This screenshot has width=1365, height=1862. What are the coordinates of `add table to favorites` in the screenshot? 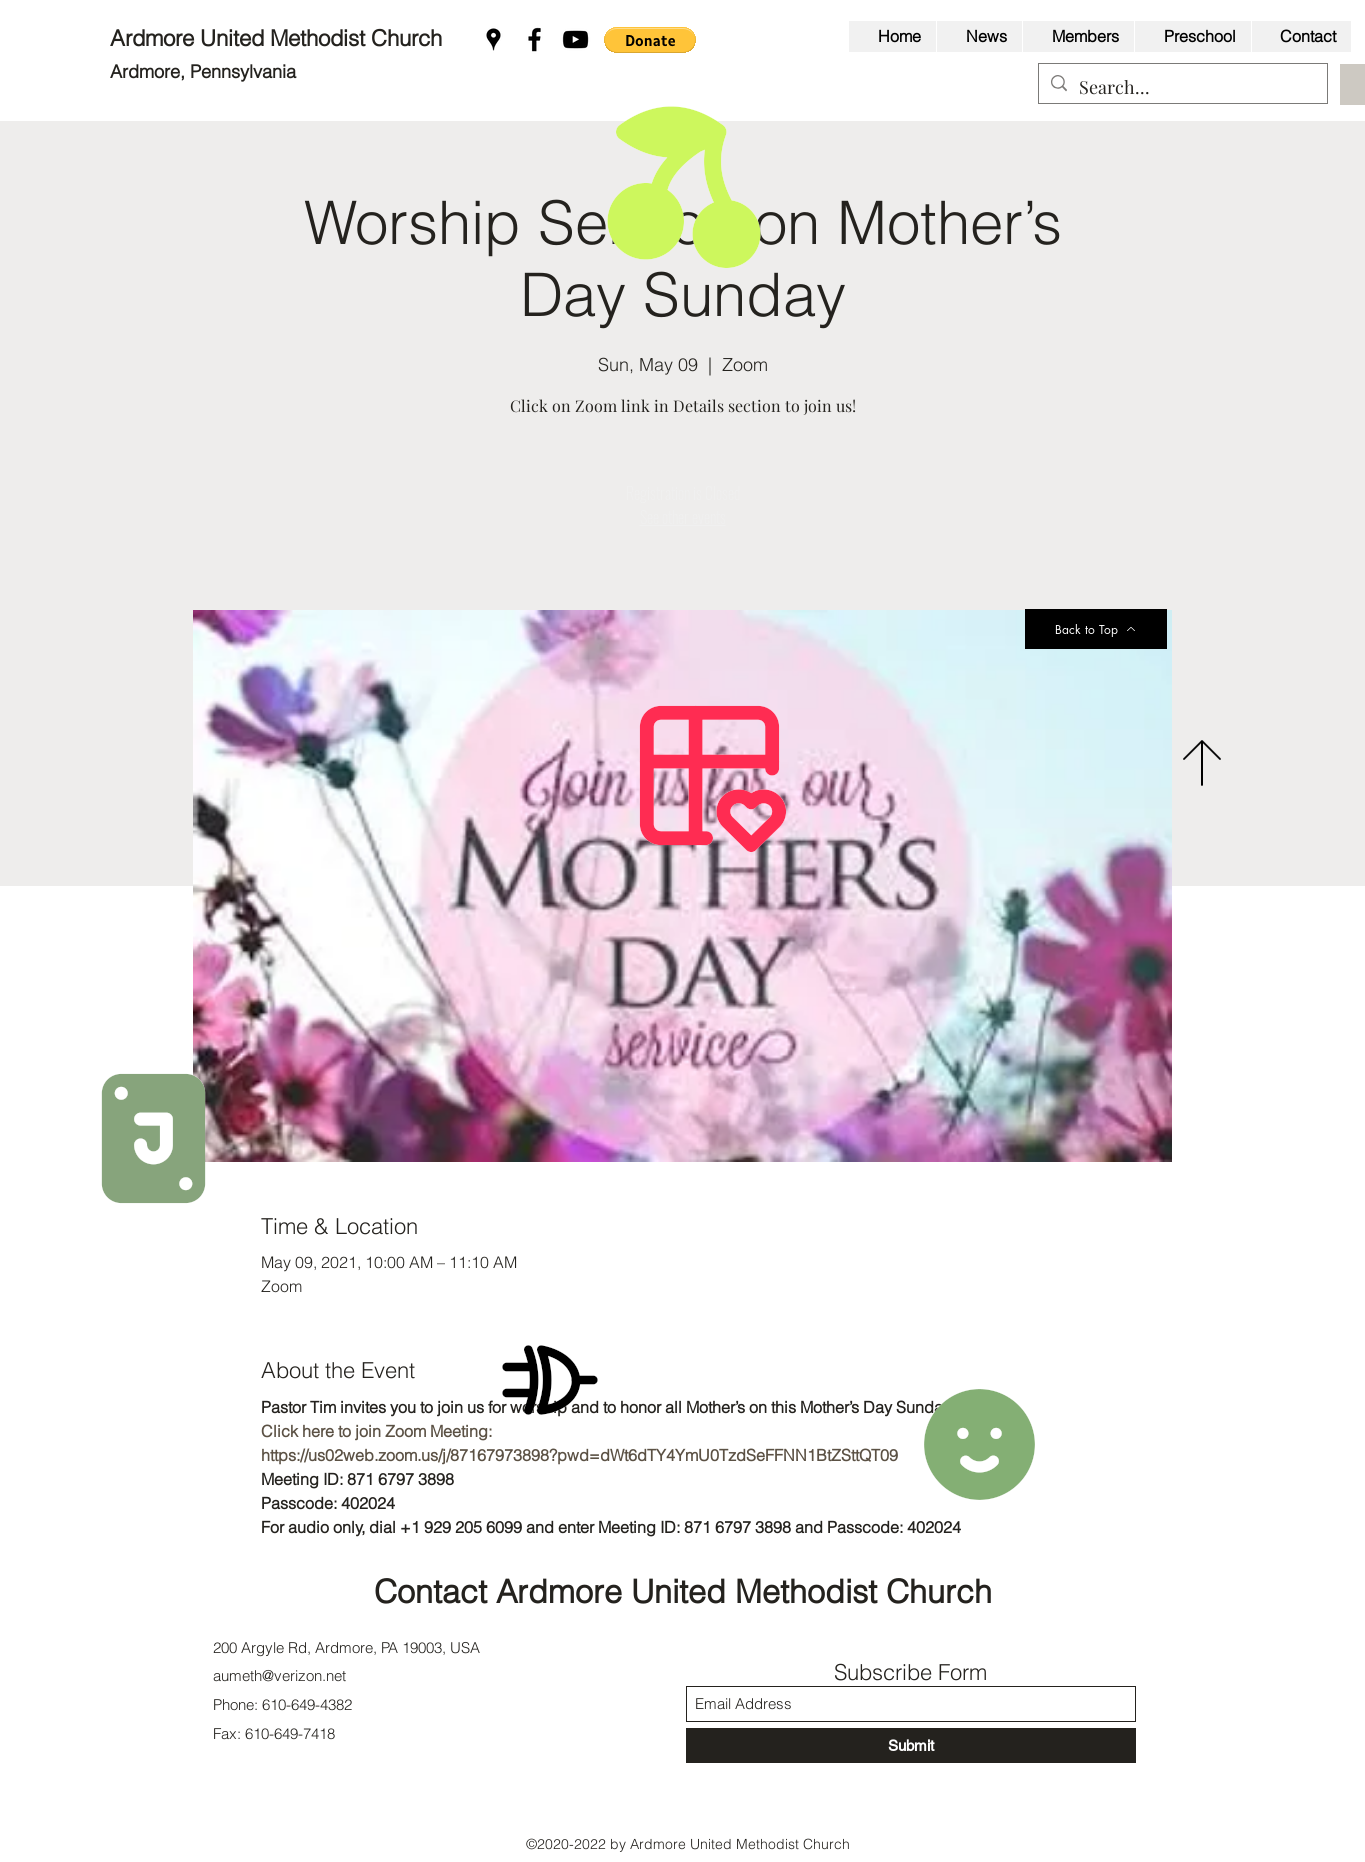 It's located at (709, 775).